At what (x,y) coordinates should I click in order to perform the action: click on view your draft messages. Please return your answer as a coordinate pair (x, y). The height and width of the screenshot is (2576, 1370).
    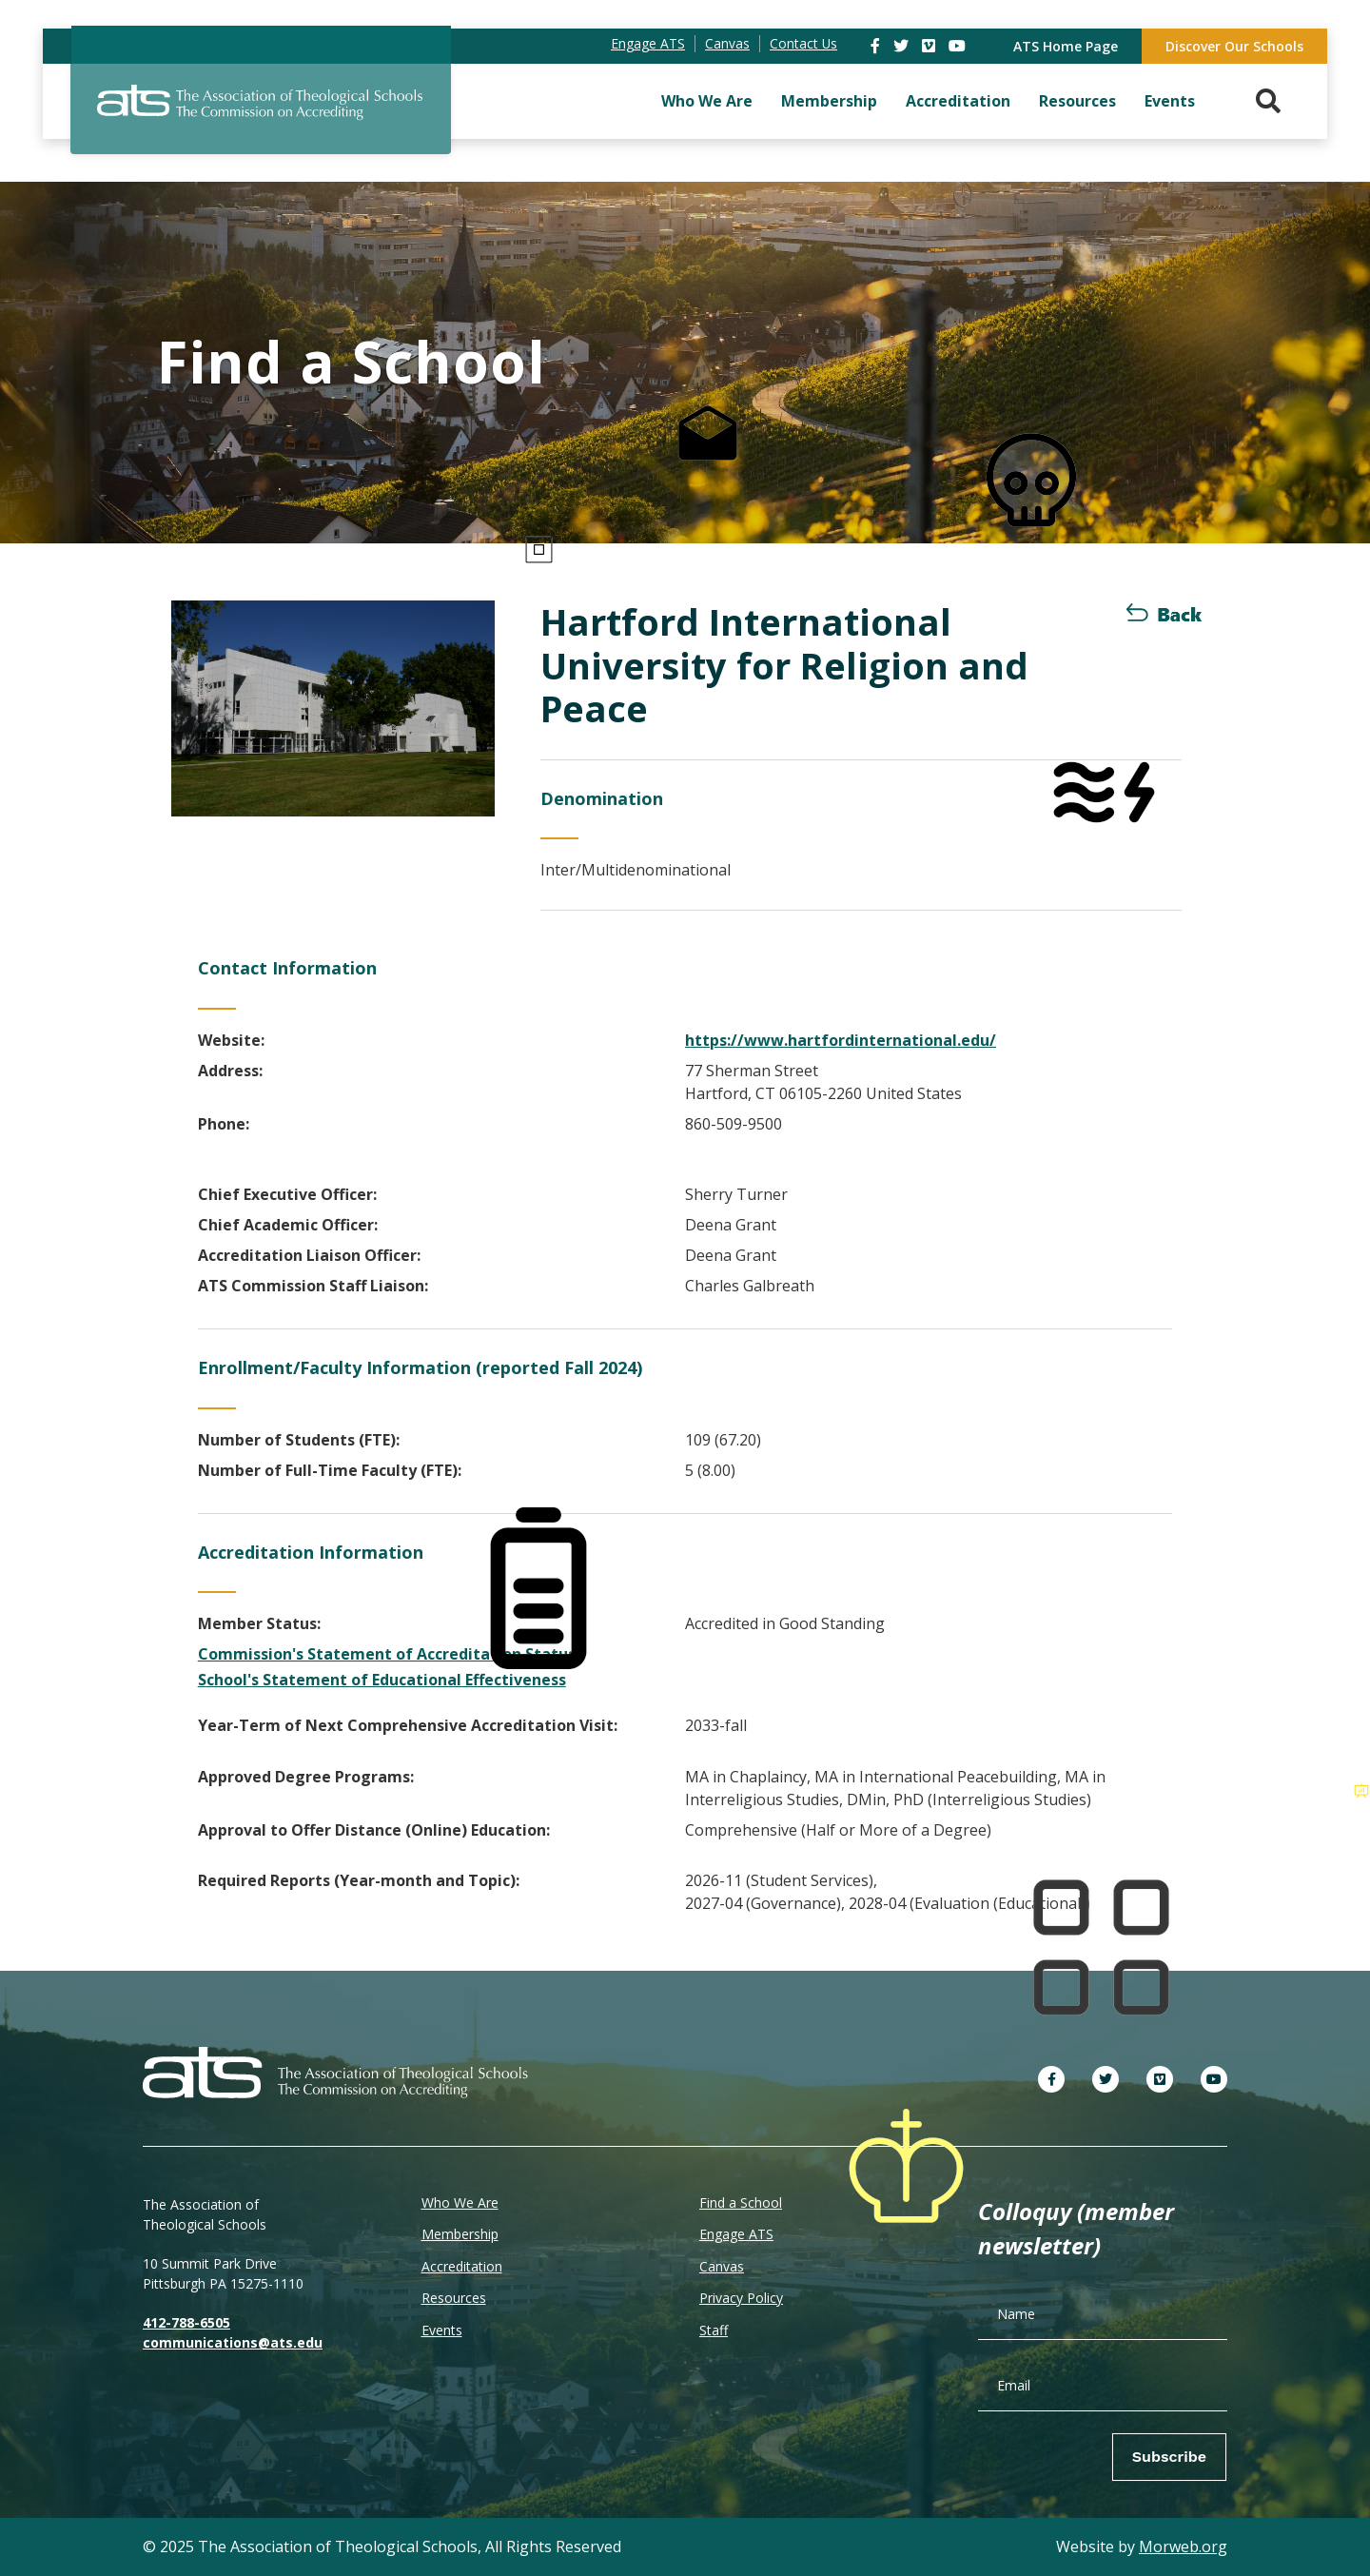
    Looking at the image, I should click on (708, 437).